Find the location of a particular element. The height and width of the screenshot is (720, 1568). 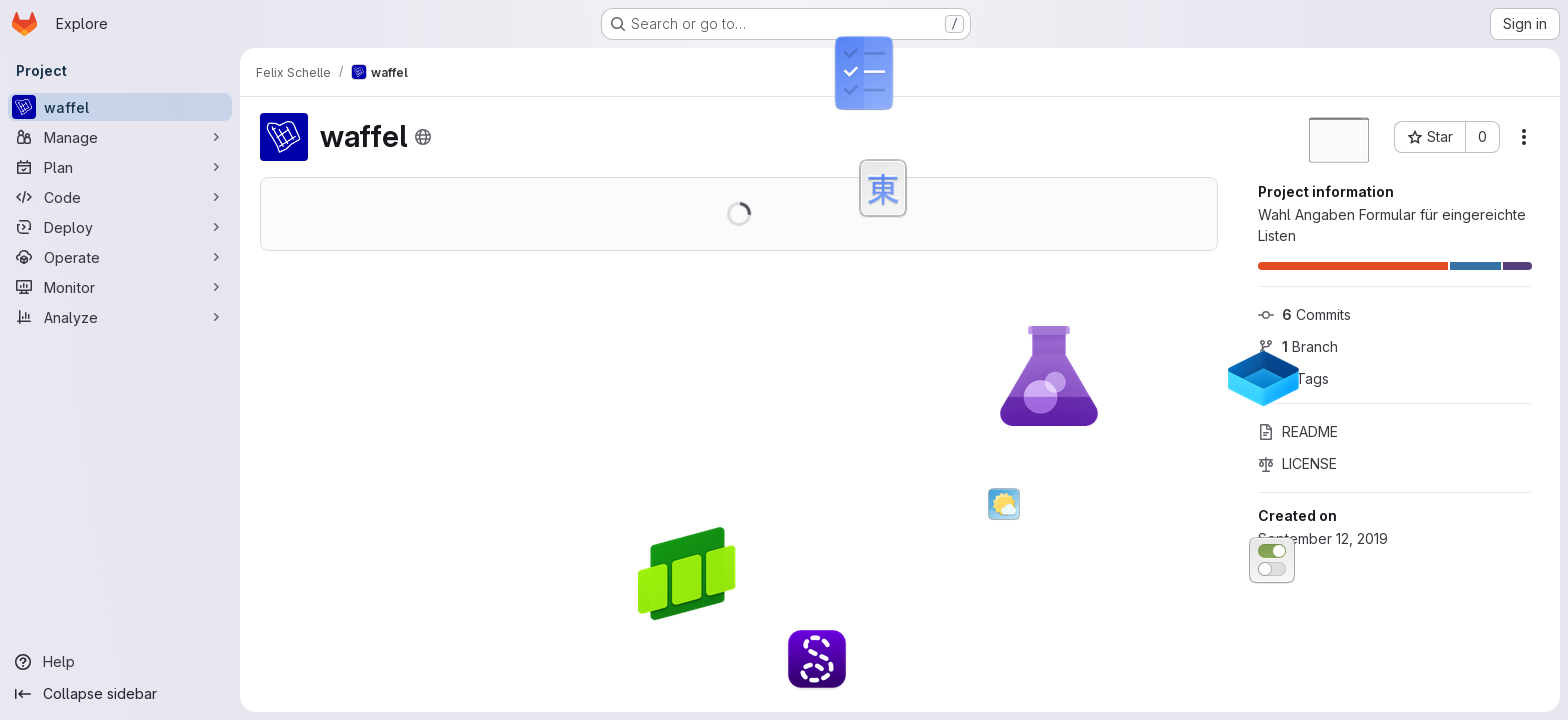

launch the GNOME Mahjongg game is located at coordinates (883, 188).